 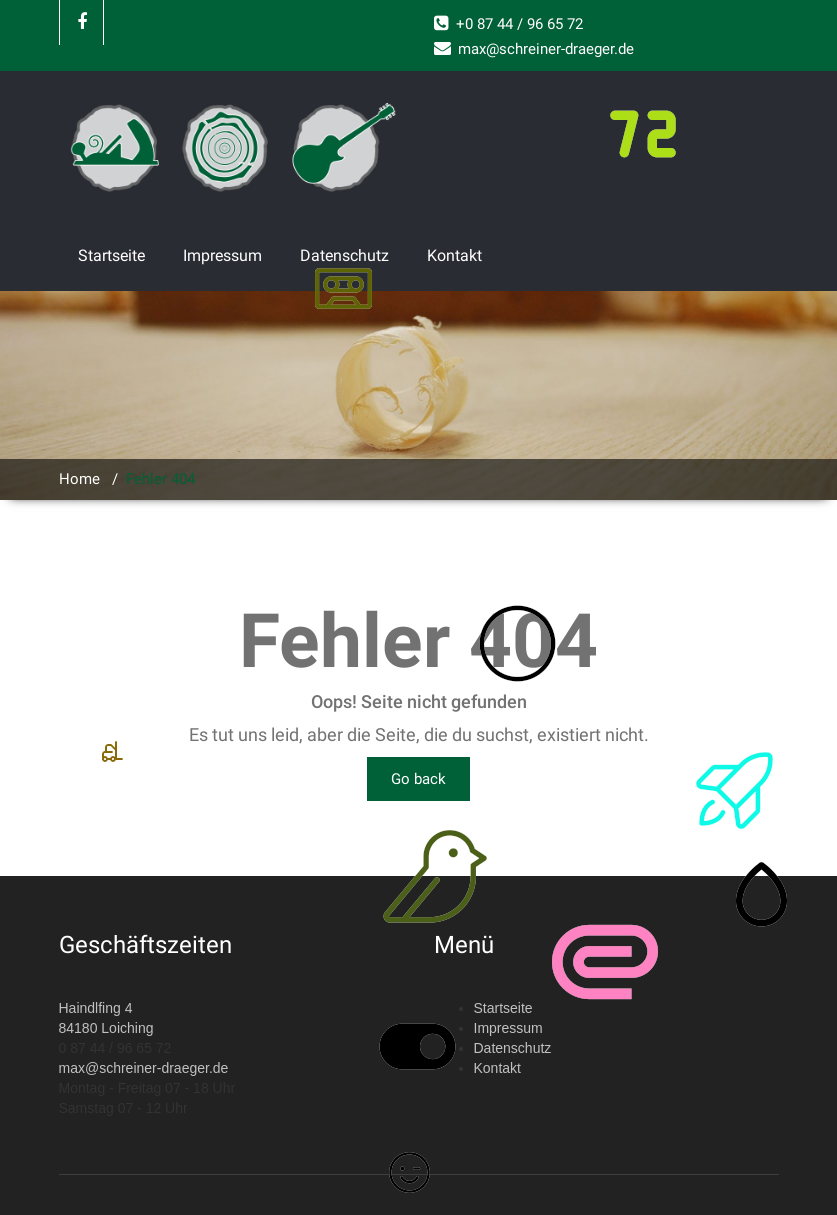 What do you see at coordinates (343, 288) in the screenshot?
I see `access audio recordings or voice memos` at bounding box center [343, 288].